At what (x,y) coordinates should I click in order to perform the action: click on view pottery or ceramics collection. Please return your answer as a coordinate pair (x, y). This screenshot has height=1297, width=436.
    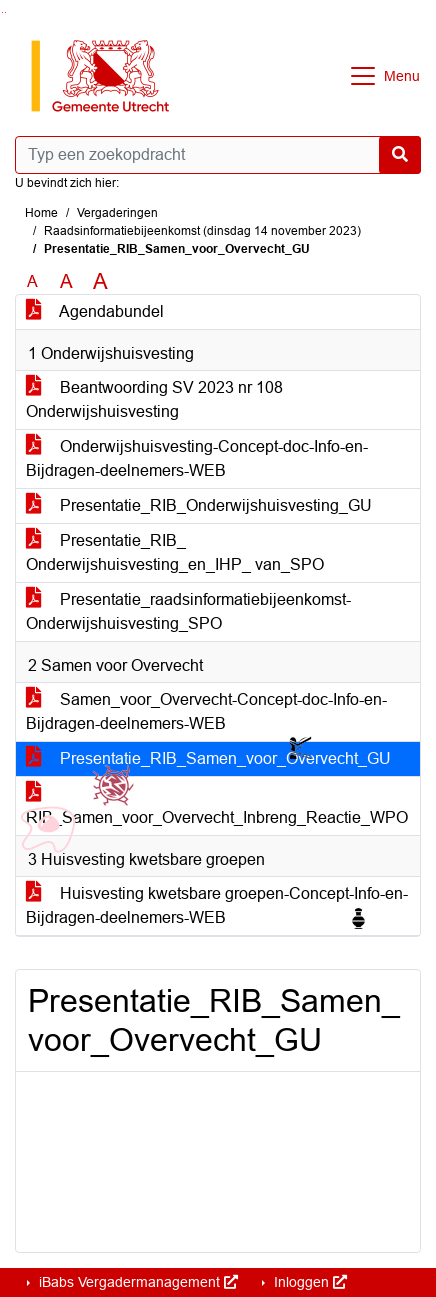
    Looking at the image, I should click on (358, 918).